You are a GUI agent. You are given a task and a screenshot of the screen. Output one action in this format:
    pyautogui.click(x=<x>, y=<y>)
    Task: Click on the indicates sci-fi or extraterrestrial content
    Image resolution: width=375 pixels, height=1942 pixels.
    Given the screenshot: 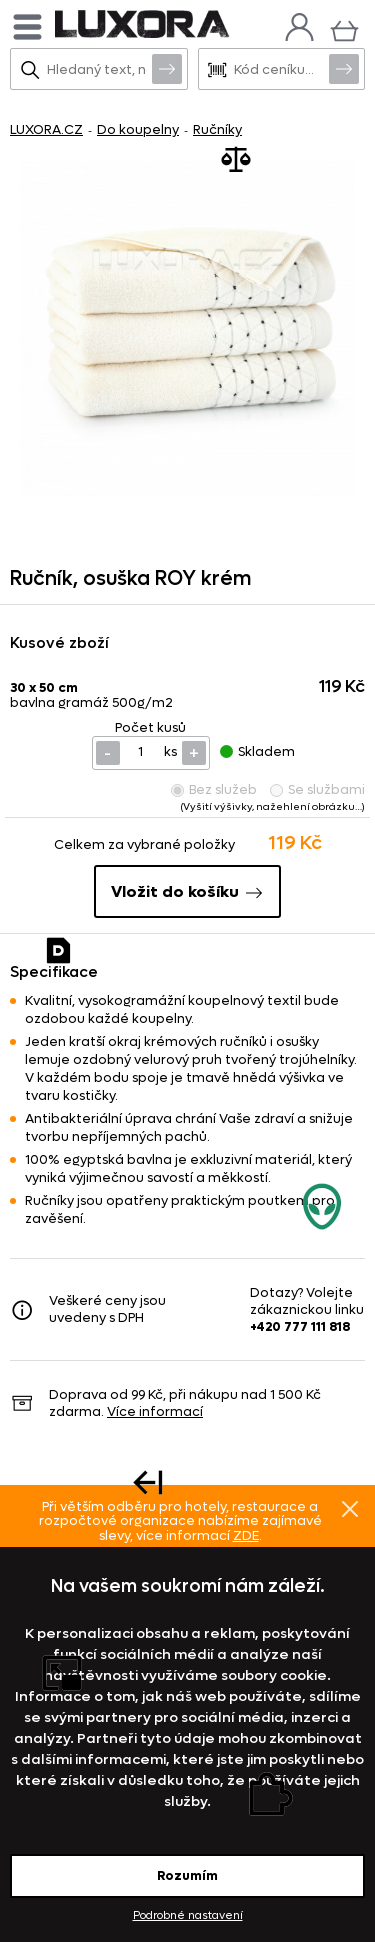 What is the action you would take?
    pyautogui.click(x=322, y=1206)
    